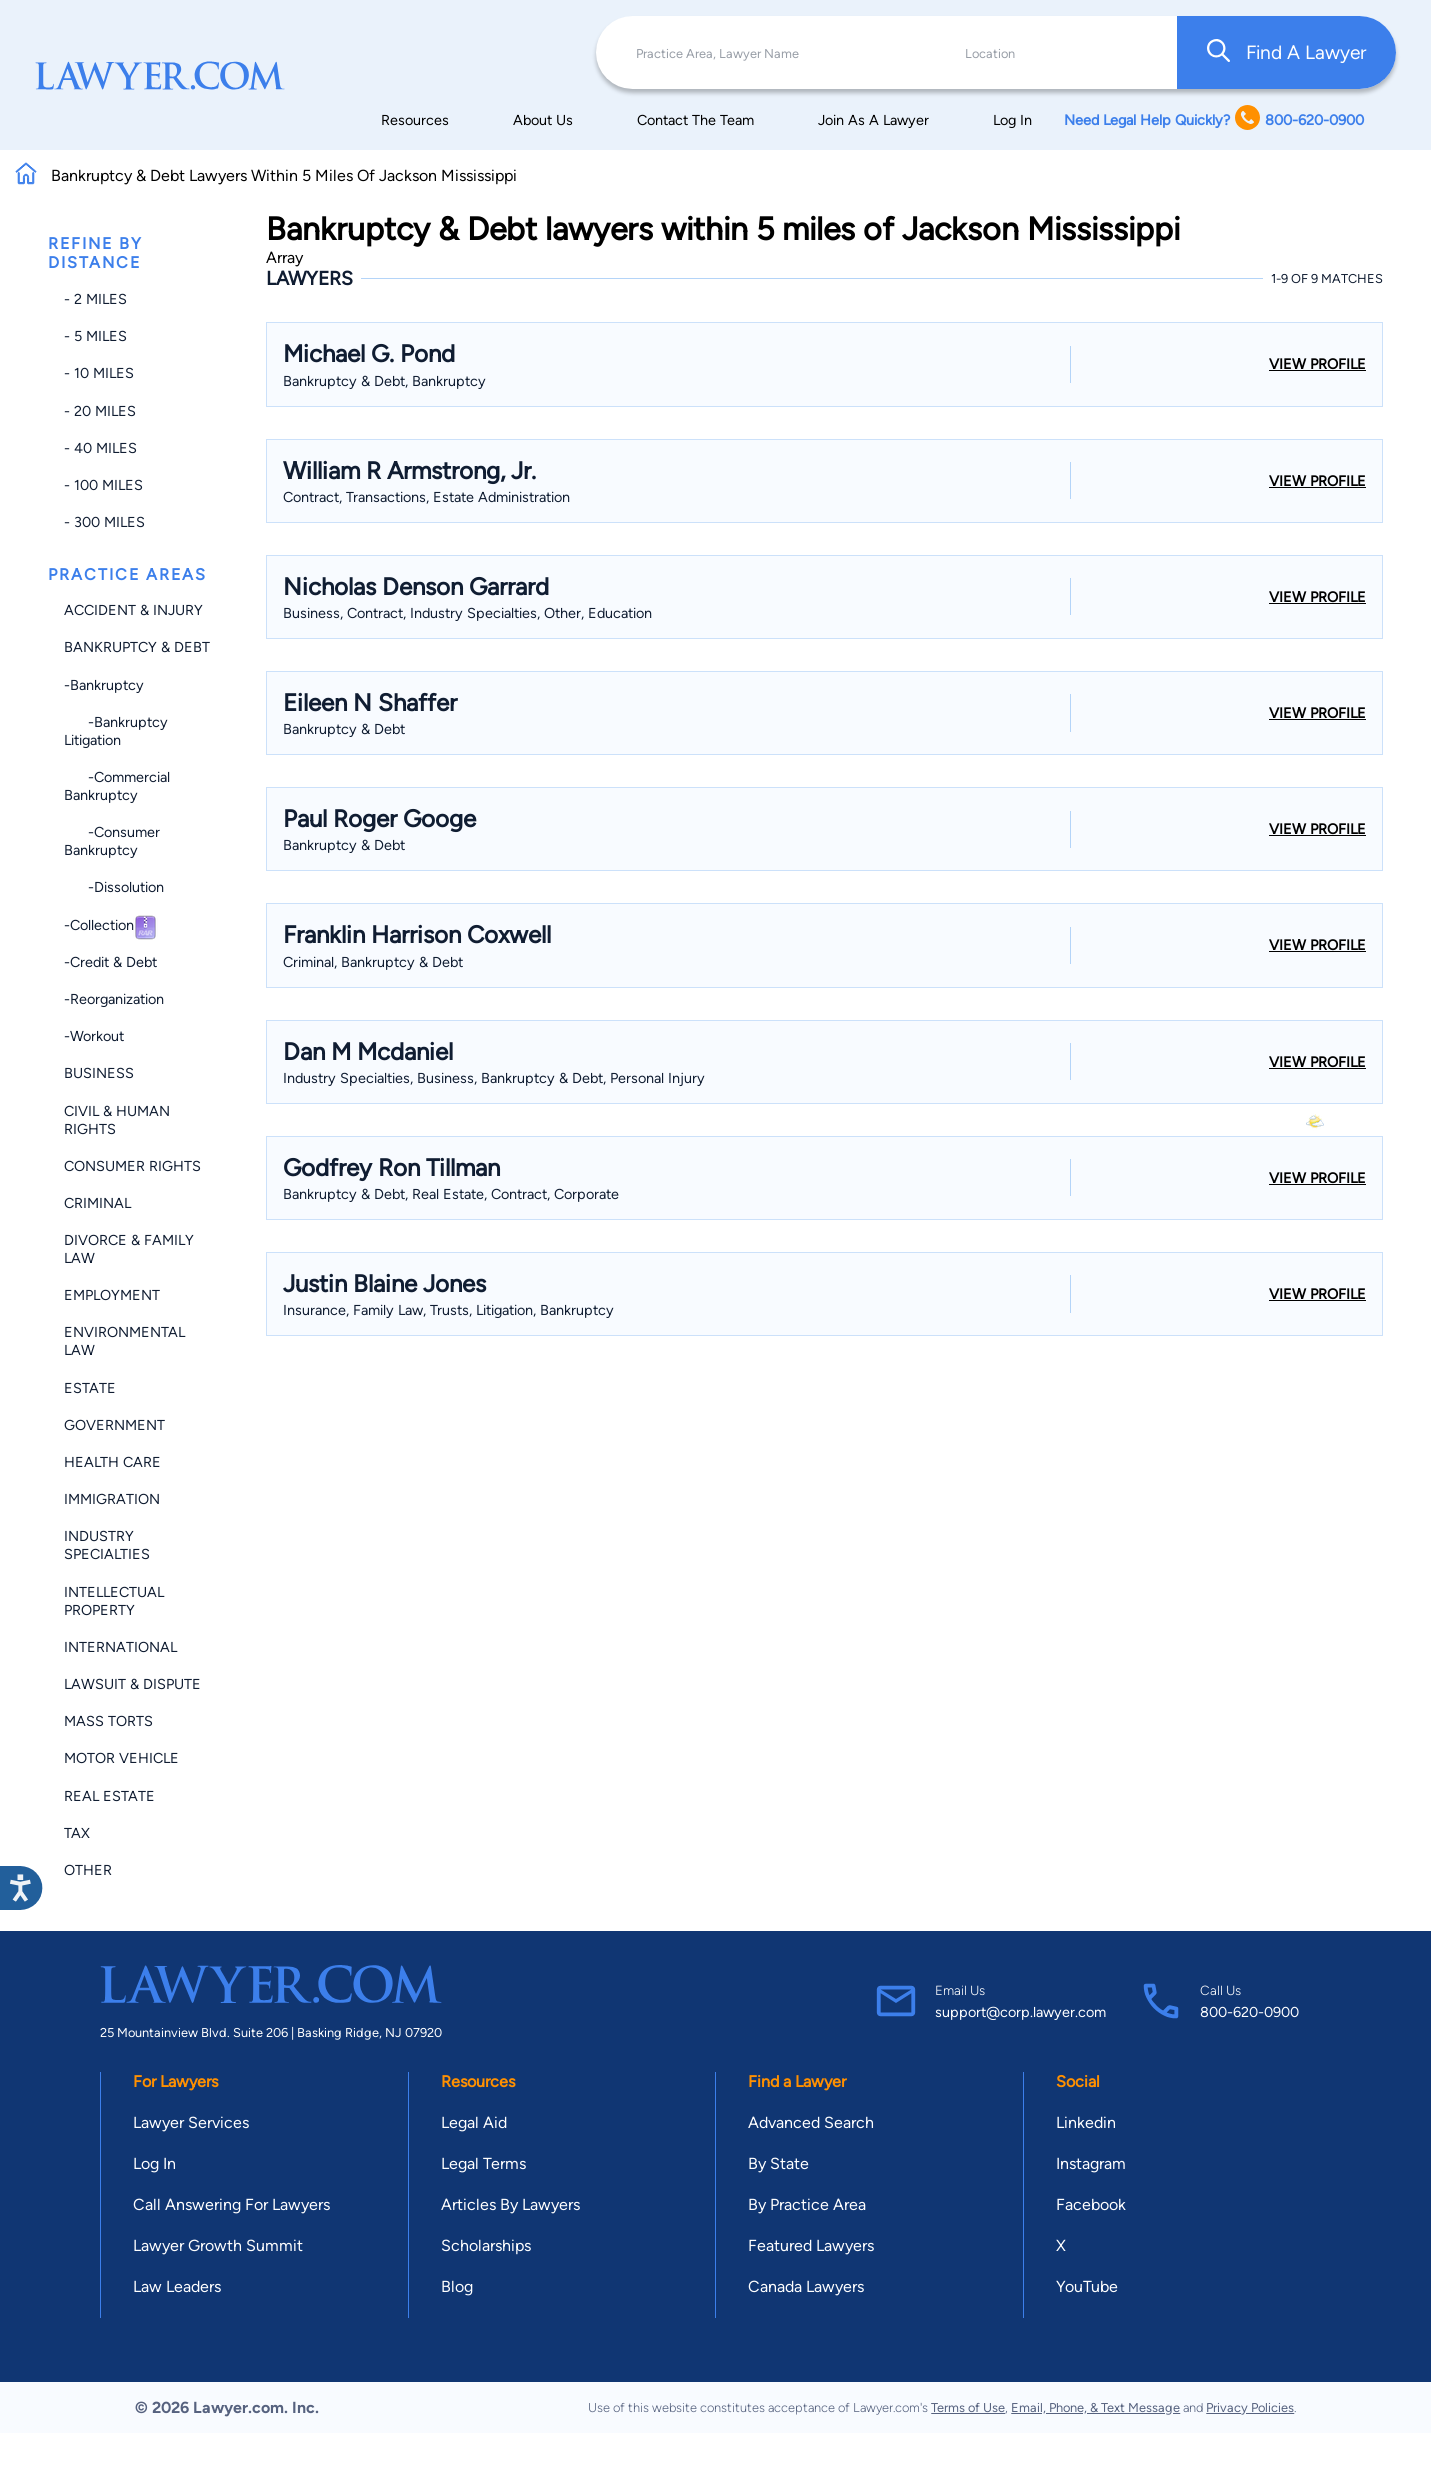 Image resolution: width=1431 pixels, height=2490 pixels. I want to click on a compressed RAR archive file, so click(145, 927).